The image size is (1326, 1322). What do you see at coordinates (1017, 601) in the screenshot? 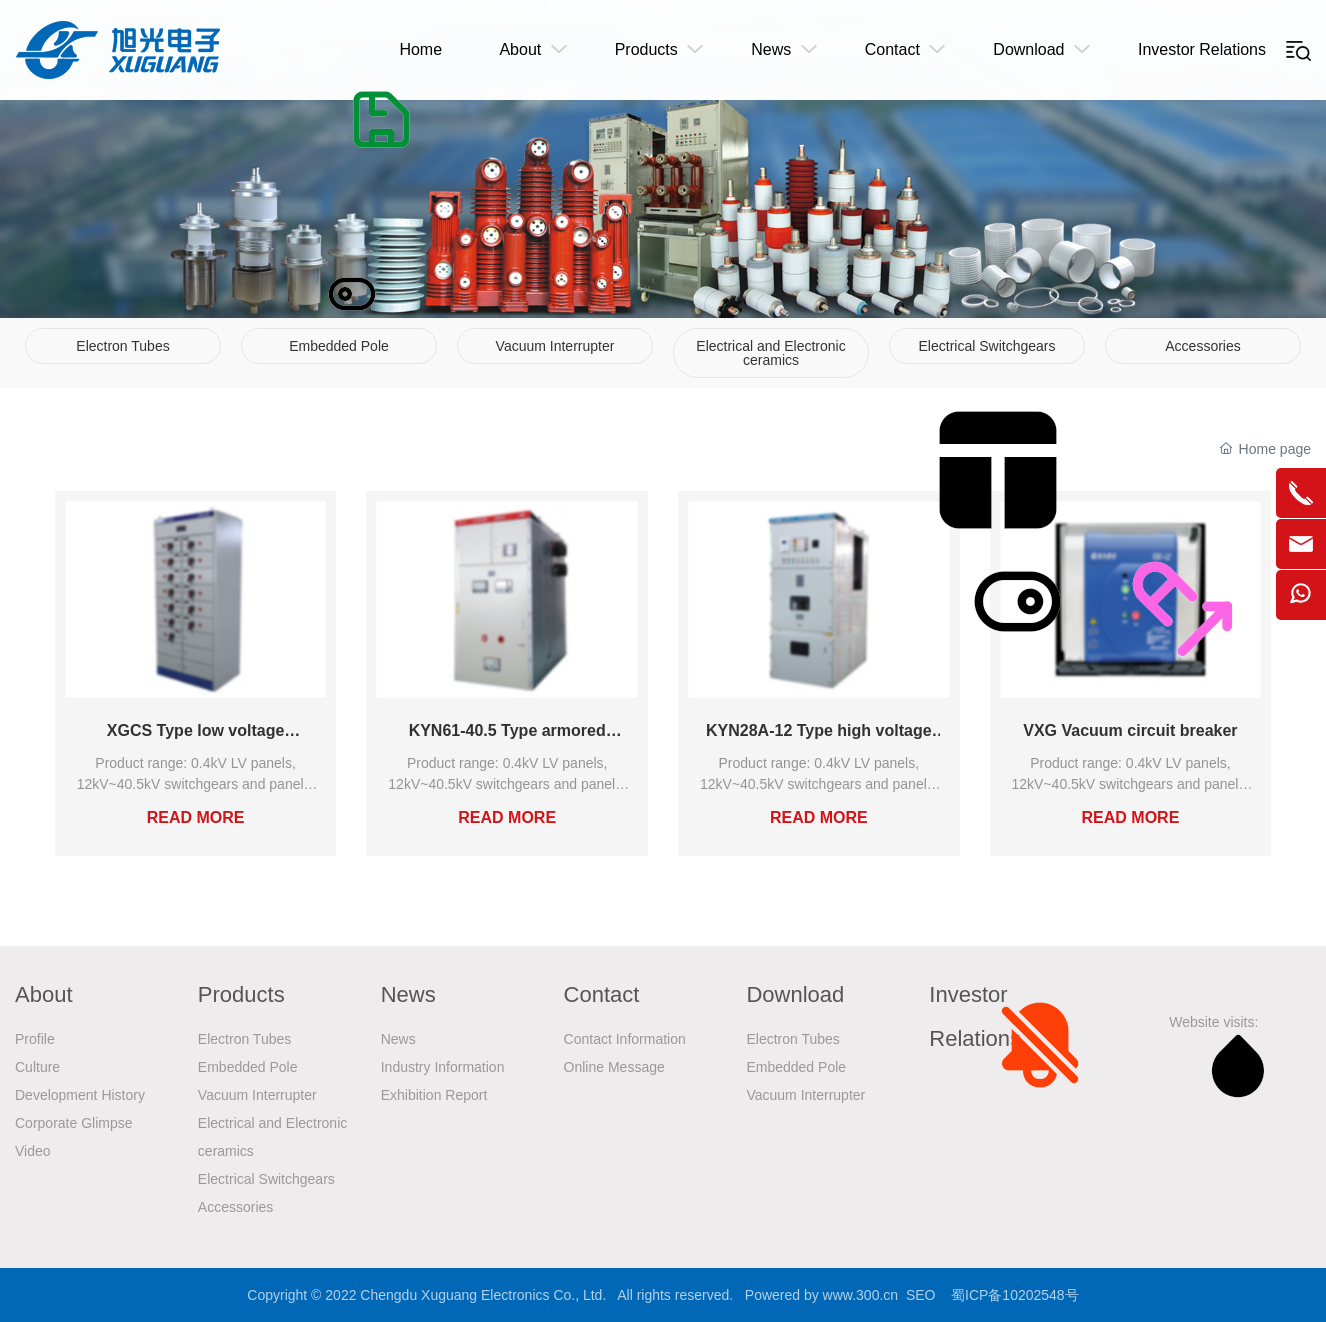
I see `toggle switch in the on position` at bounding box center [1017, 601].